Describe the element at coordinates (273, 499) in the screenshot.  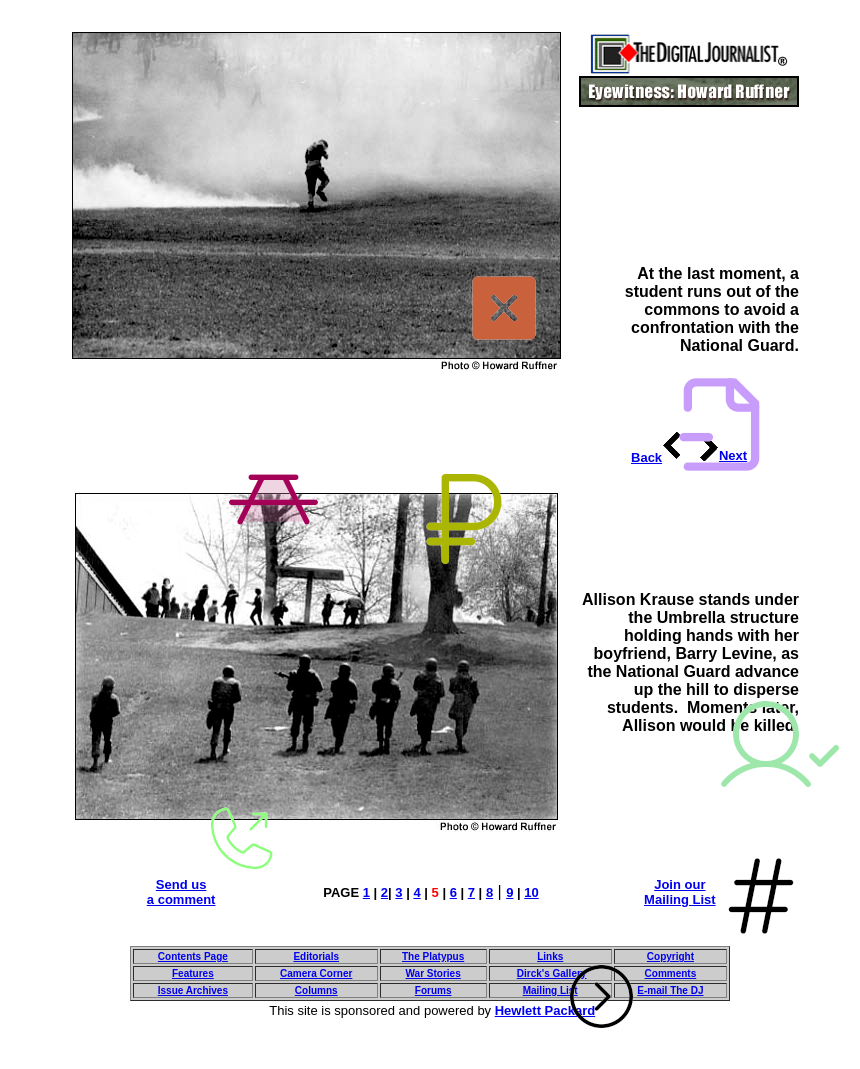
I see `find nearby picnic areas` at that location.